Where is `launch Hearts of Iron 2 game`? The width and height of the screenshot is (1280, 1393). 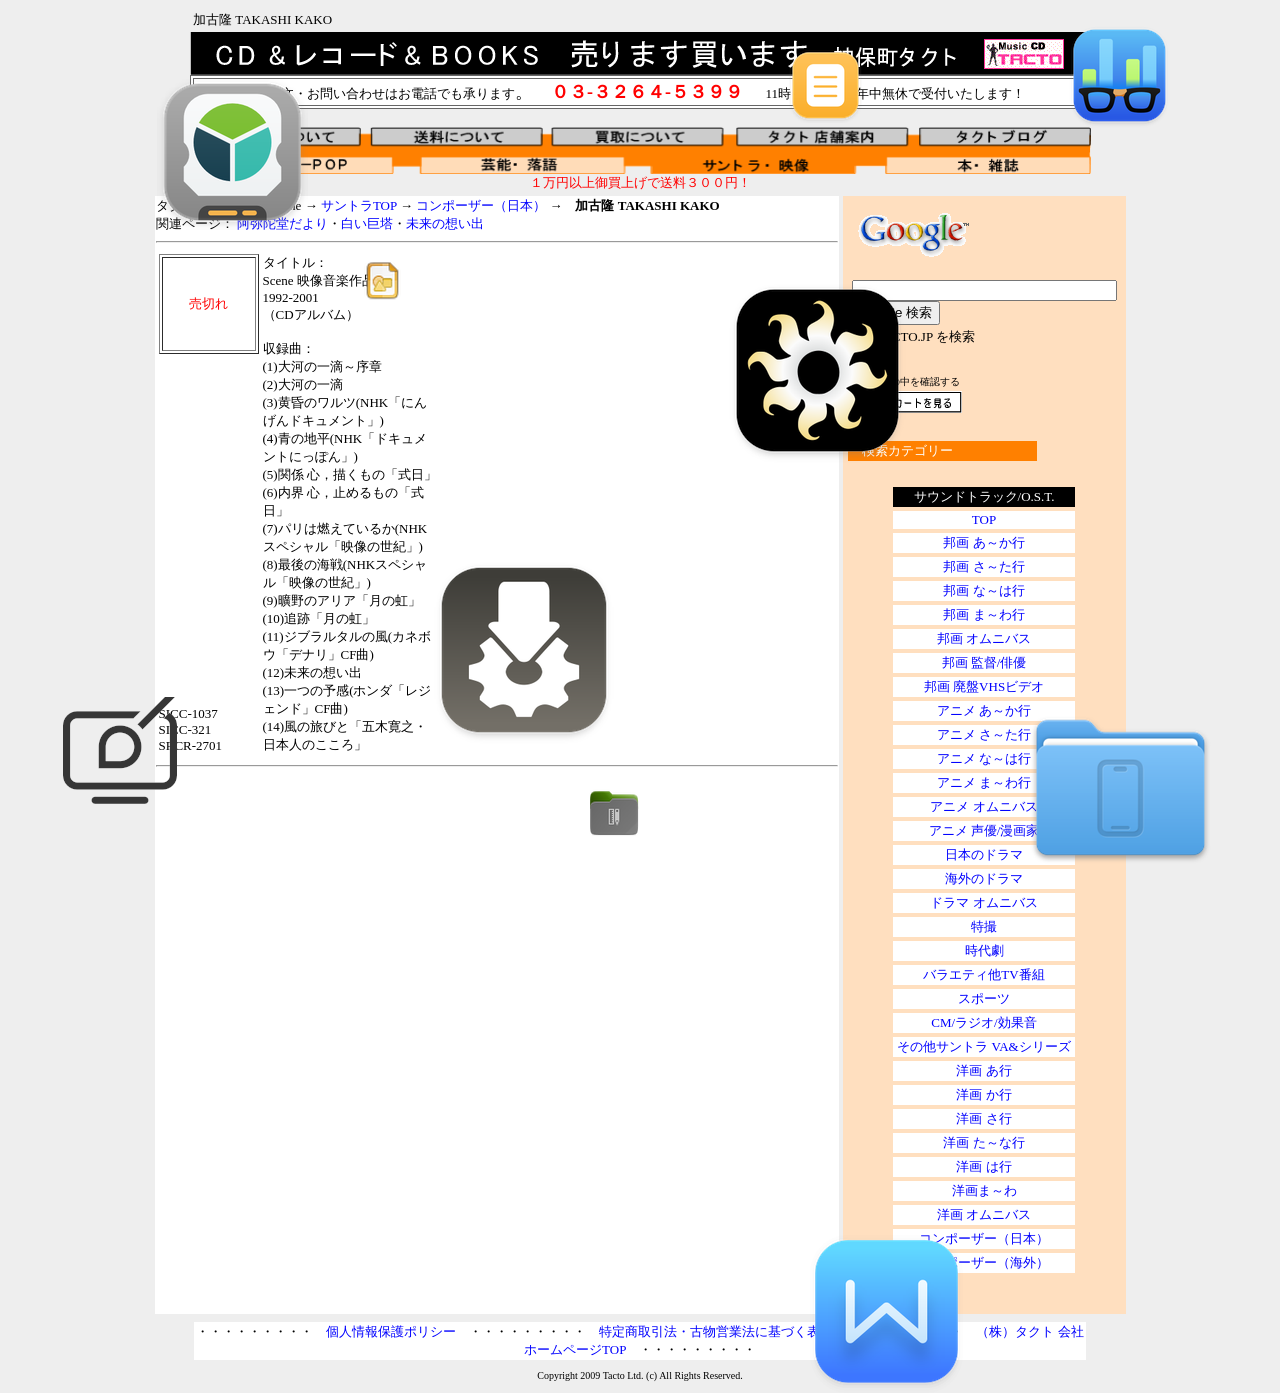
launch Hearts of Iron 2 game is located at coordinates (817, 370).